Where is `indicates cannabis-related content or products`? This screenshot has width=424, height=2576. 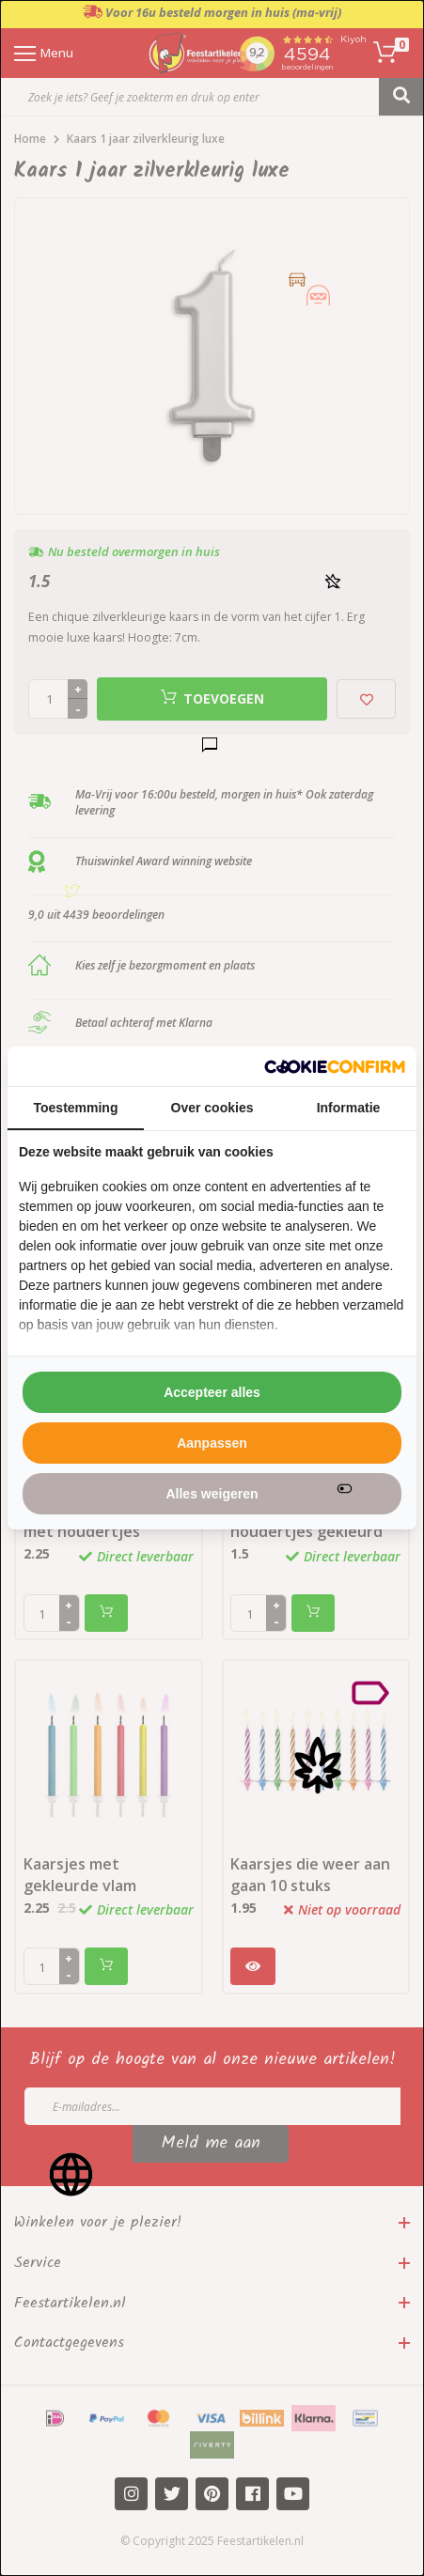 indicates cannabis-related content or products is located at coordinates (318, 1765).